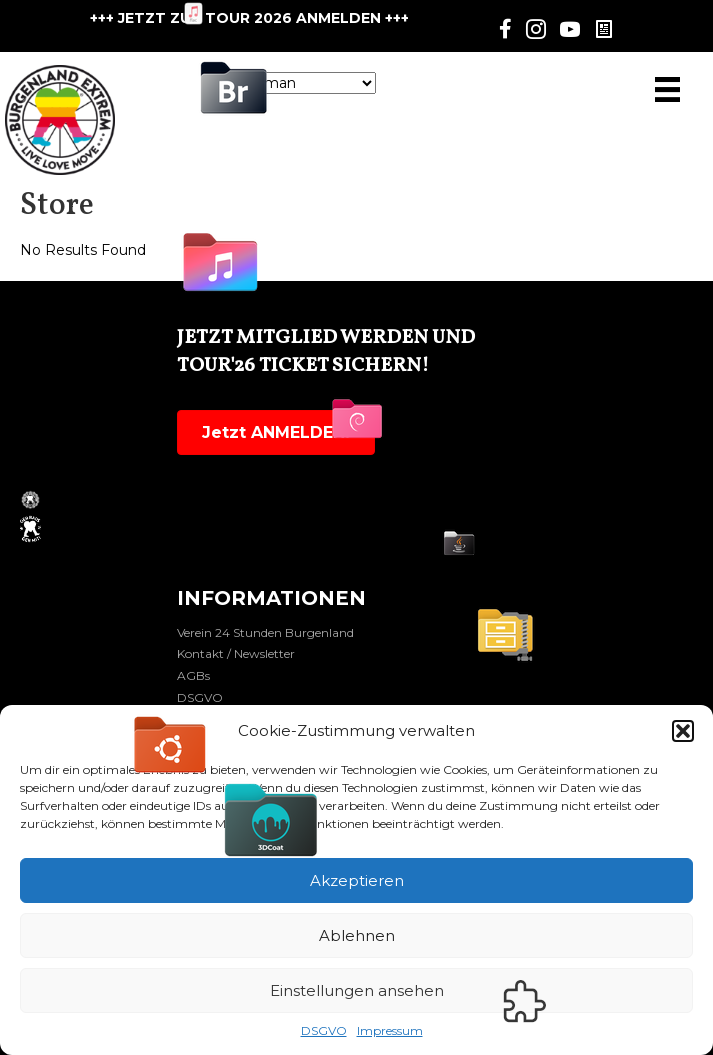 This screenshot has height=1055, width=713. Describe the element at coordinates (523, 1002) in the screenshot. I see `manage browser extensions` at that location.